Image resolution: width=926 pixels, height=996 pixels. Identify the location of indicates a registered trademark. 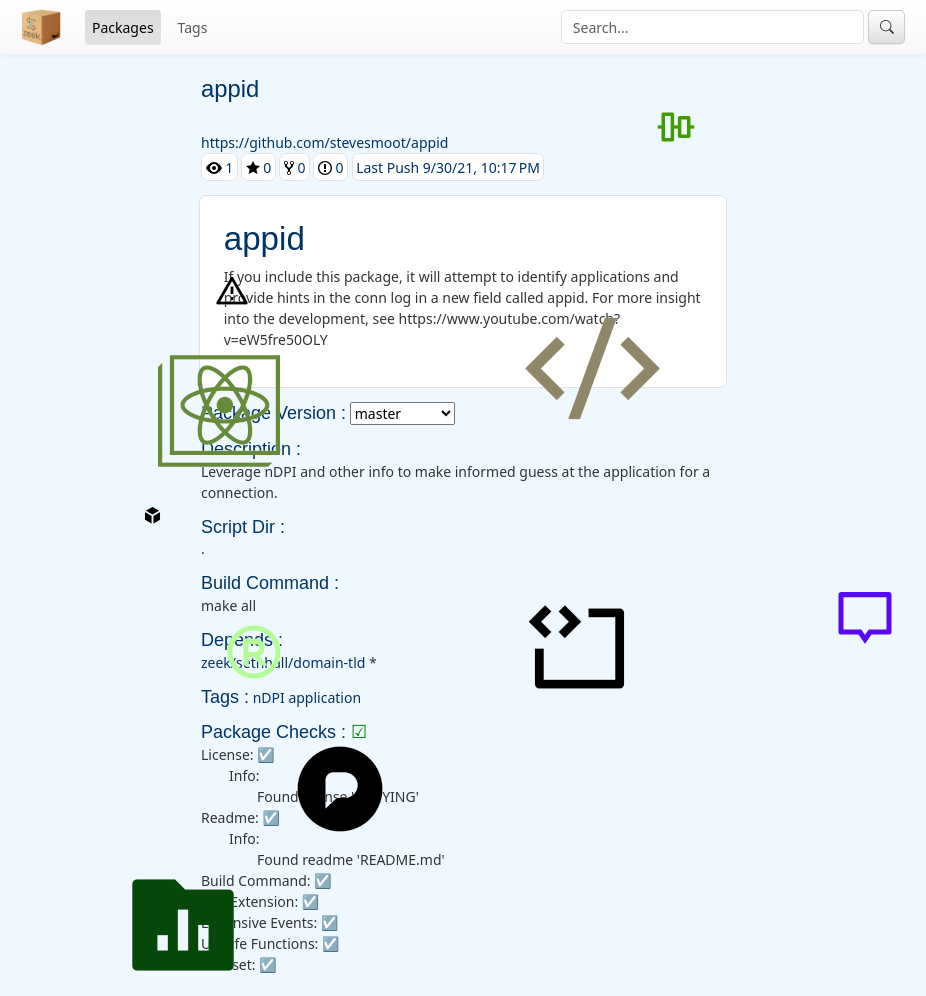
(254, 652).